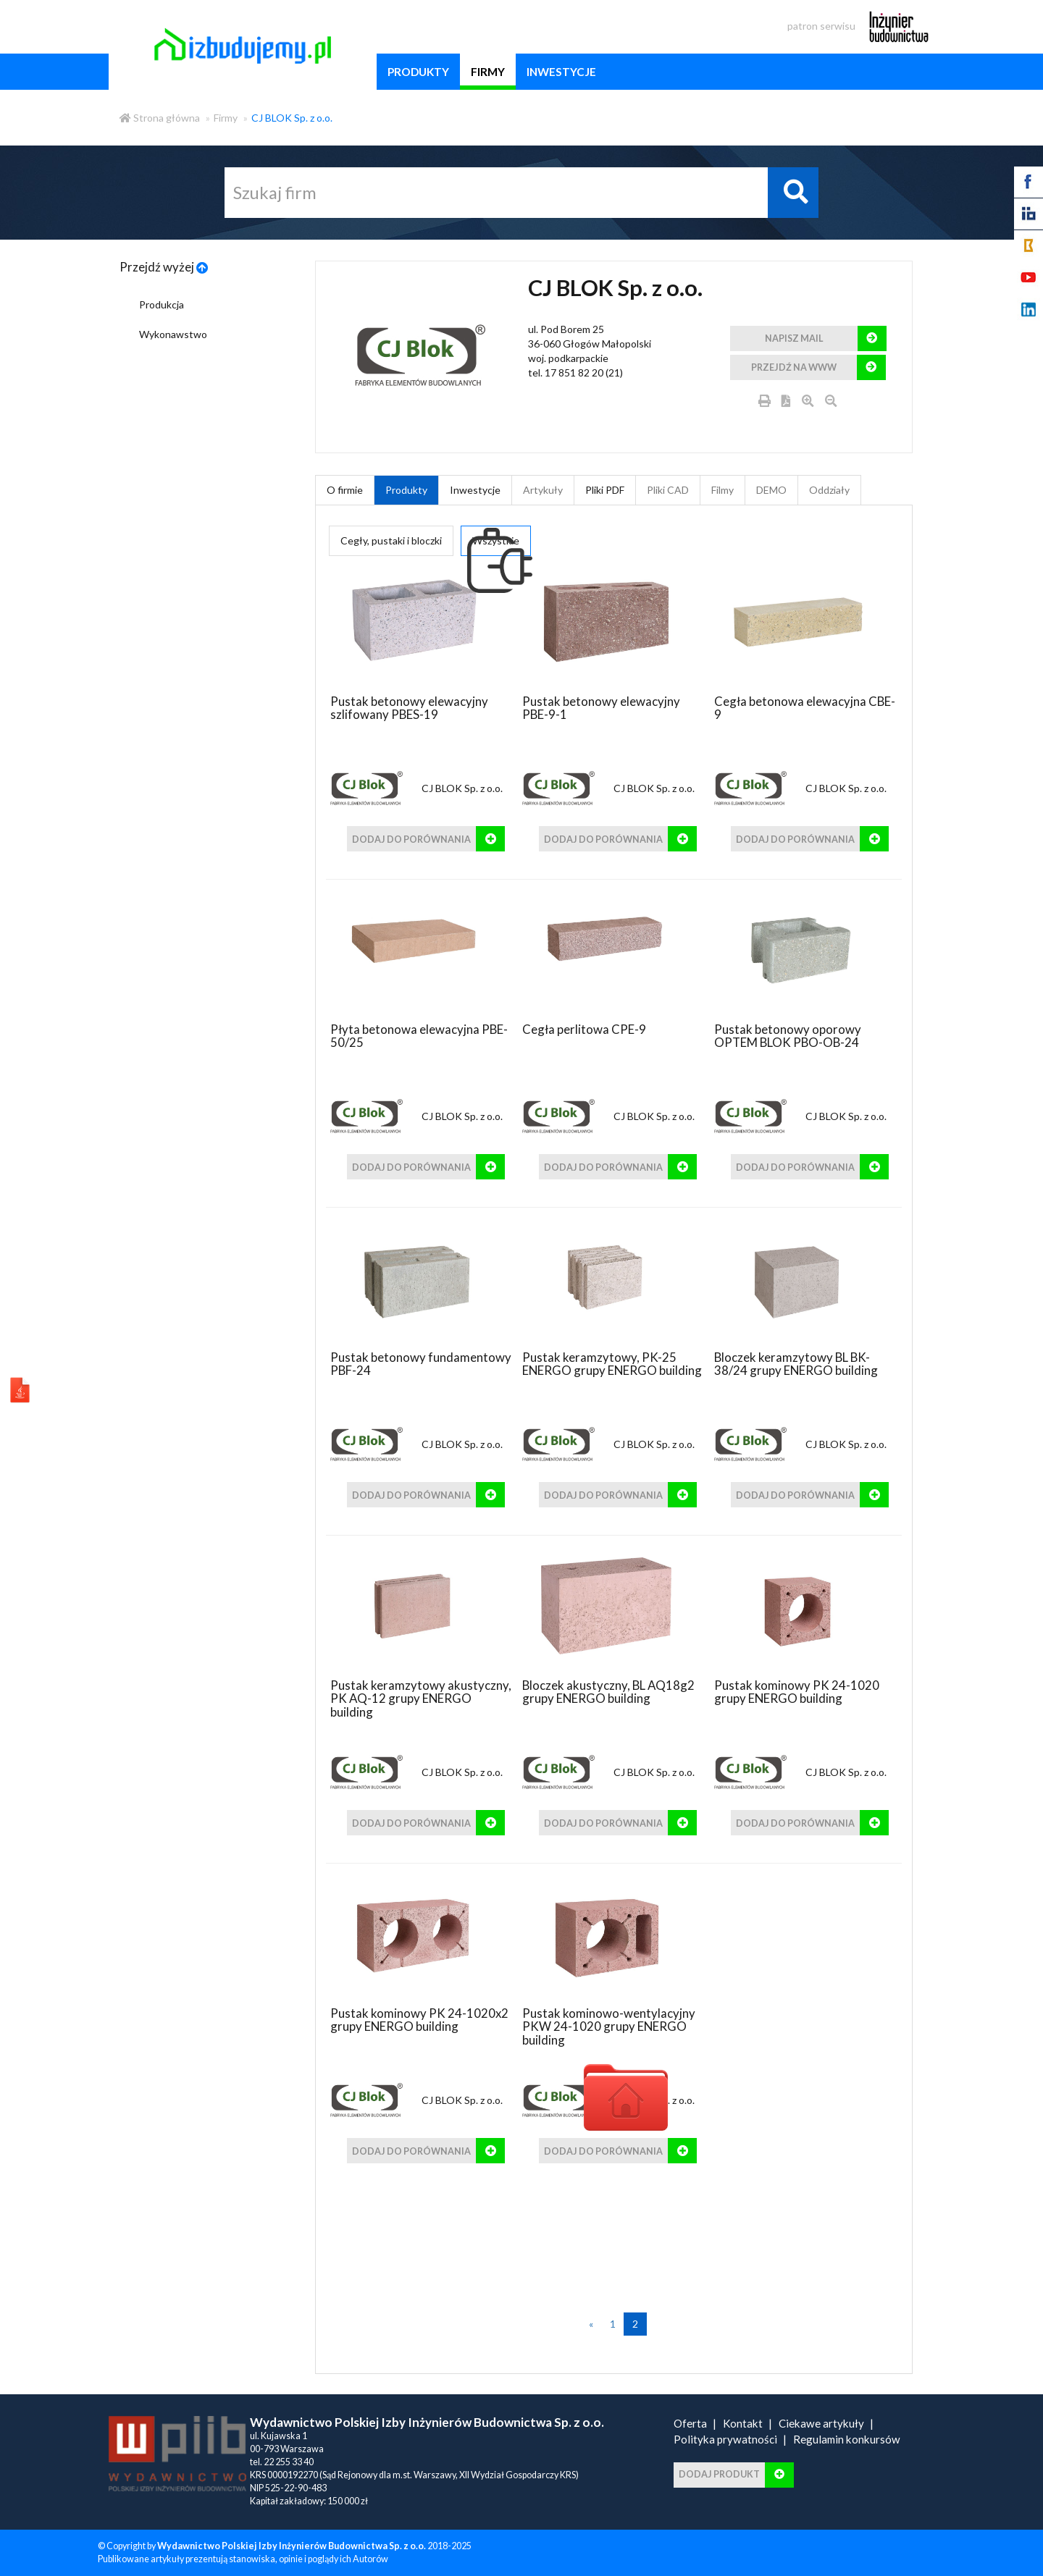 The image size is (1043, 2576). I want to click on access power and battery settings, so click(500, 560).